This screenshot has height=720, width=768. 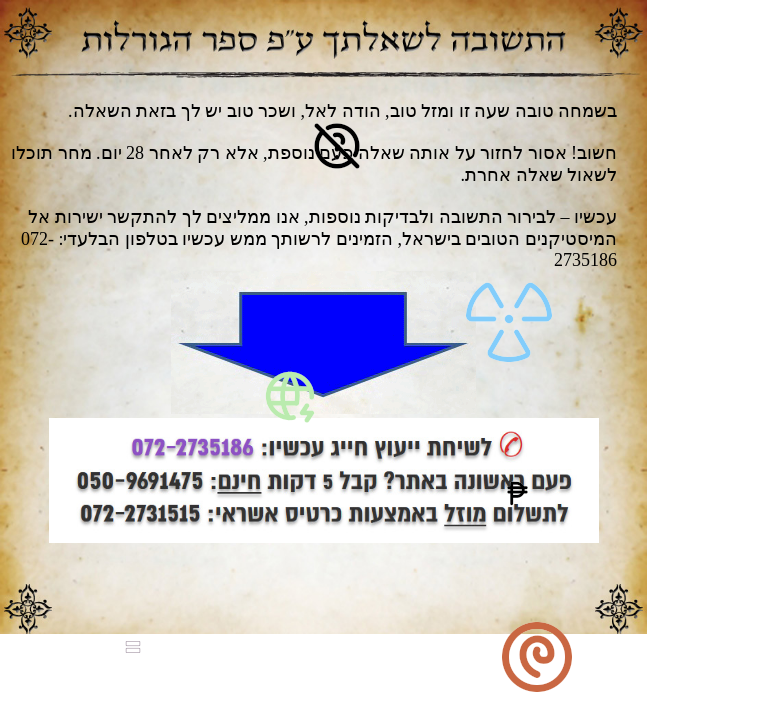 I want to click on indicates price or payment in philippine pesos, so click(x=517, y=493).